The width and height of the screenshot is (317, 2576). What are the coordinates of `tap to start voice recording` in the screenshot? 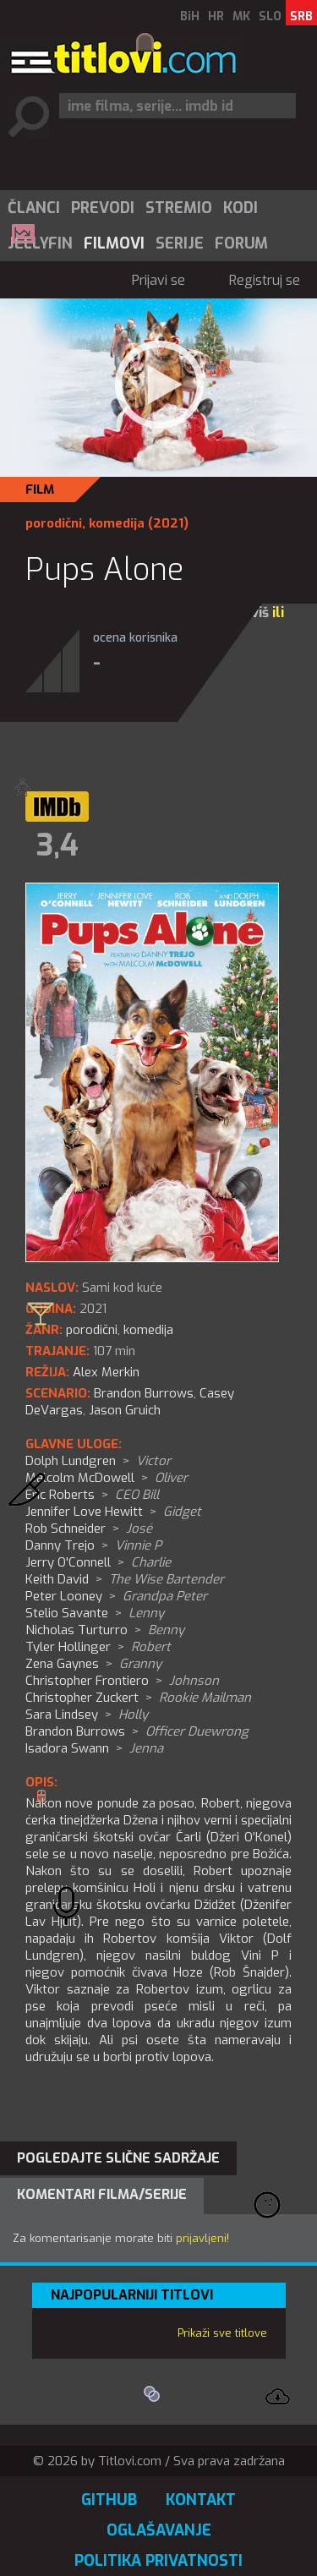 It's located at (66, 1905).